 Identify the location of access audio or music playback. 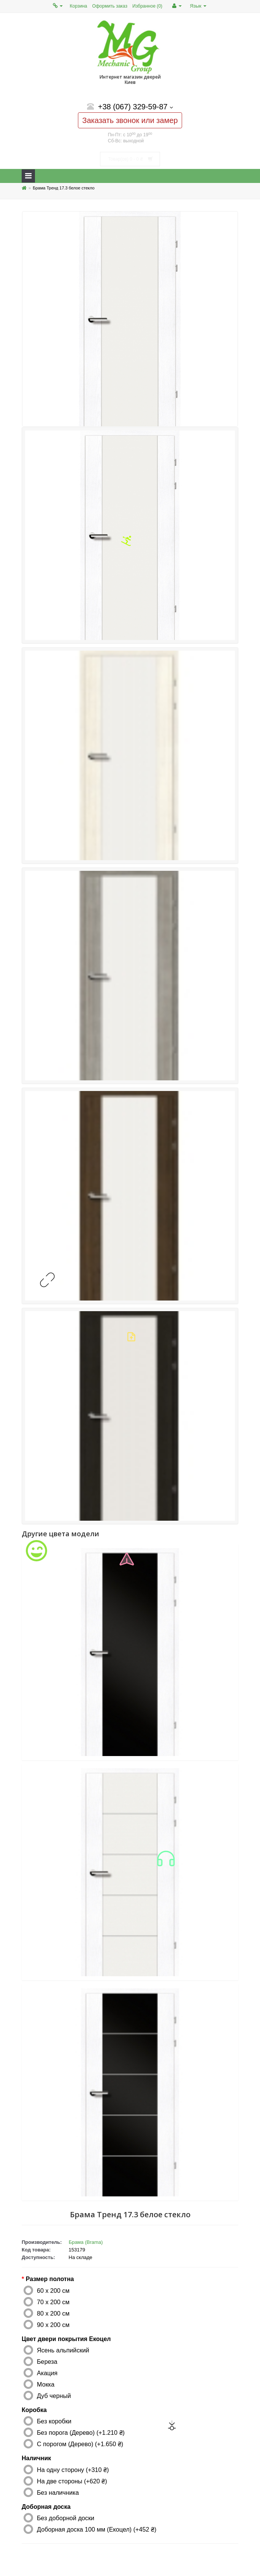
(166, 1859).